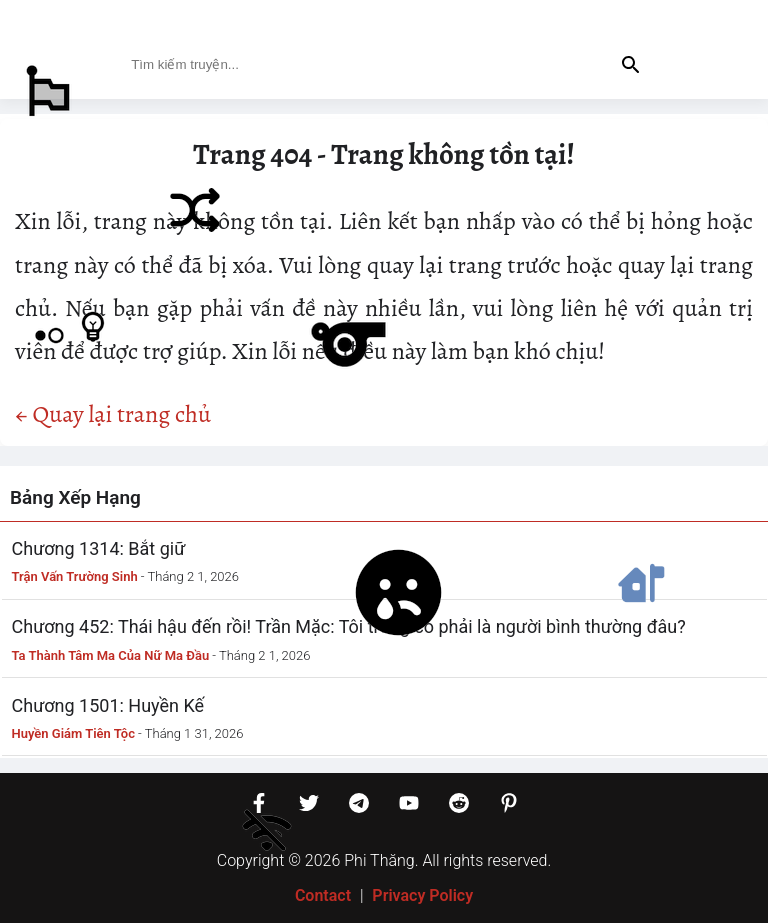  Describe the element at coordinates (348, 344) in the screenshot. I see `access sports features or content` at that location.